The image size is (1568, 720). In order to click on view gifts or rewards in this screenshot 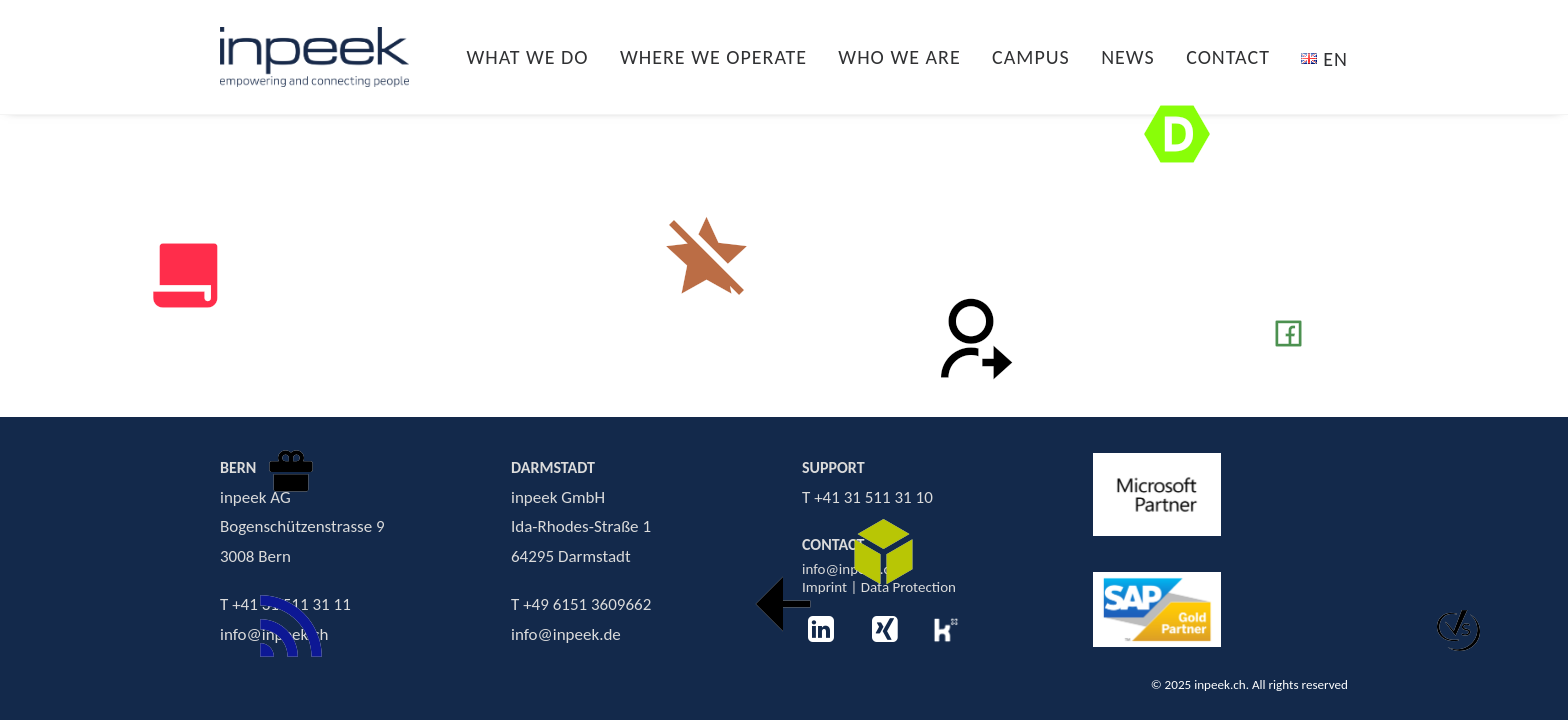, I will do `click(291, 472)`.